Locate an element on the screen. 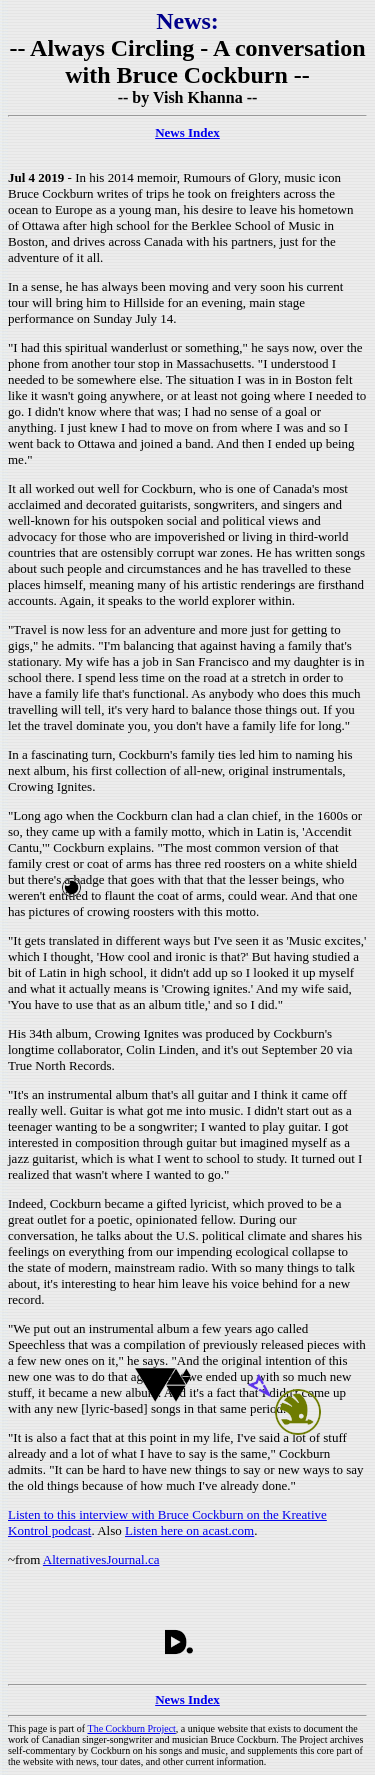 The width and height of the screenshot is (375, 1775). open insomnia api client is located at coordinates (71, 887).